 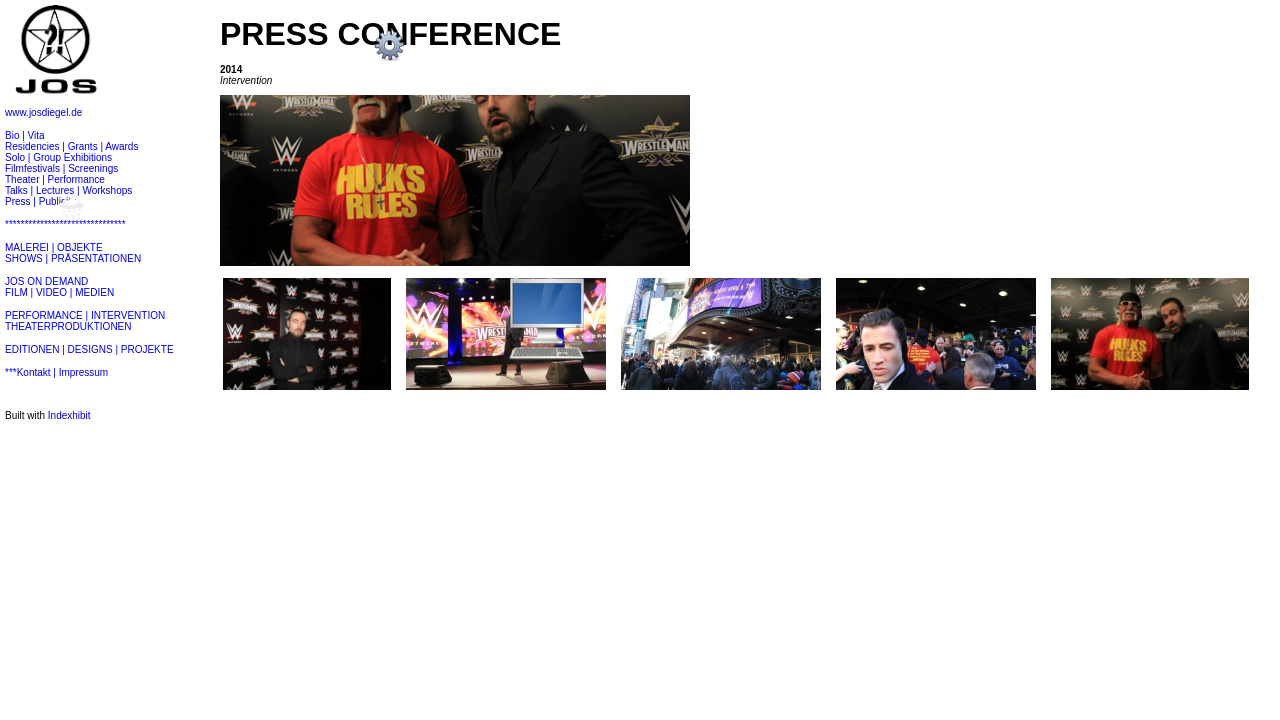 I want to click on access computer or desktop settings, so click(x=547, y=320).